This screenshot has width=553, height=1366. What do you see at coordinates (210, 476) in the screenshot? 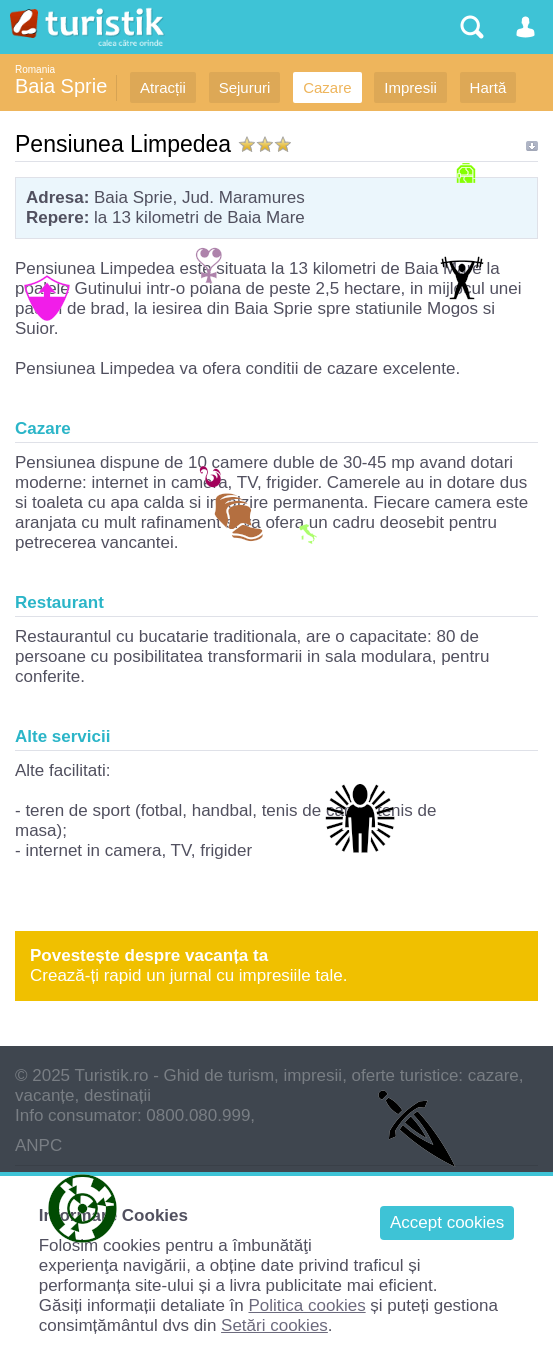
I see `indicates a fire or flame effect in a game` at bounding box center [210, 476].